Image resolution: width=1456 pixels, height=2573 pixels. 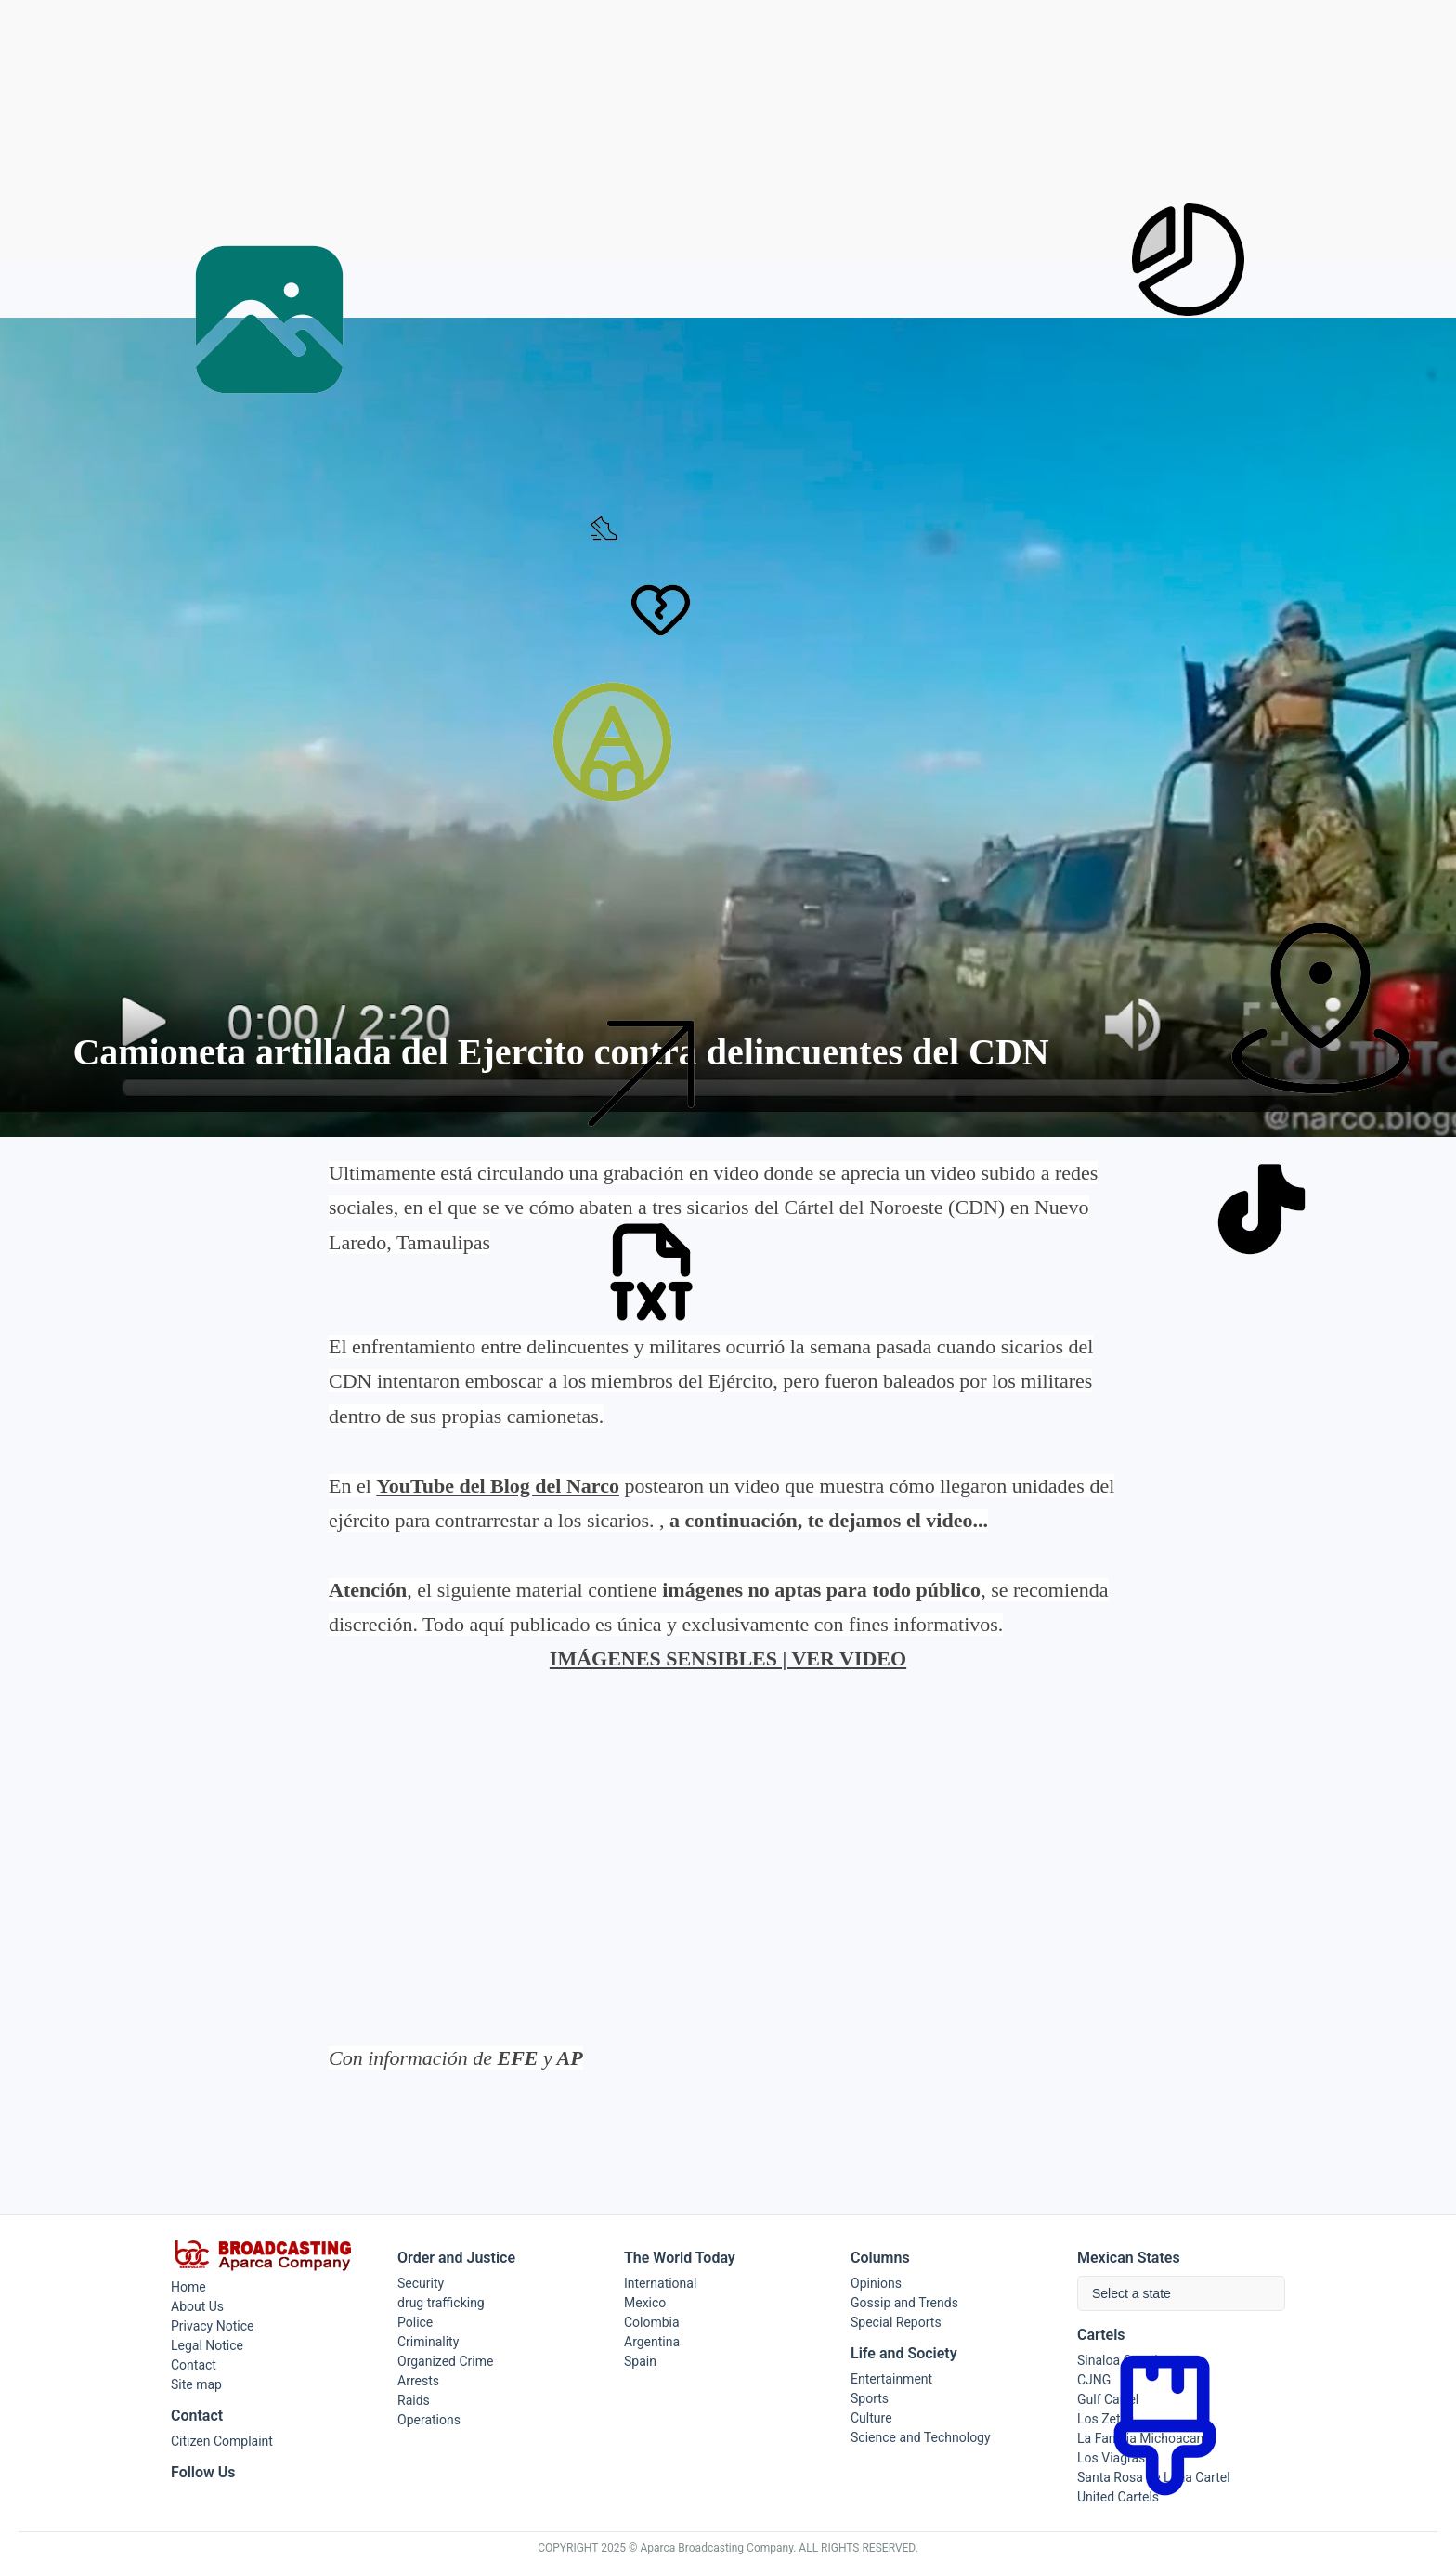 I want to click on text file type indicator, so click(x=651, y=1272).